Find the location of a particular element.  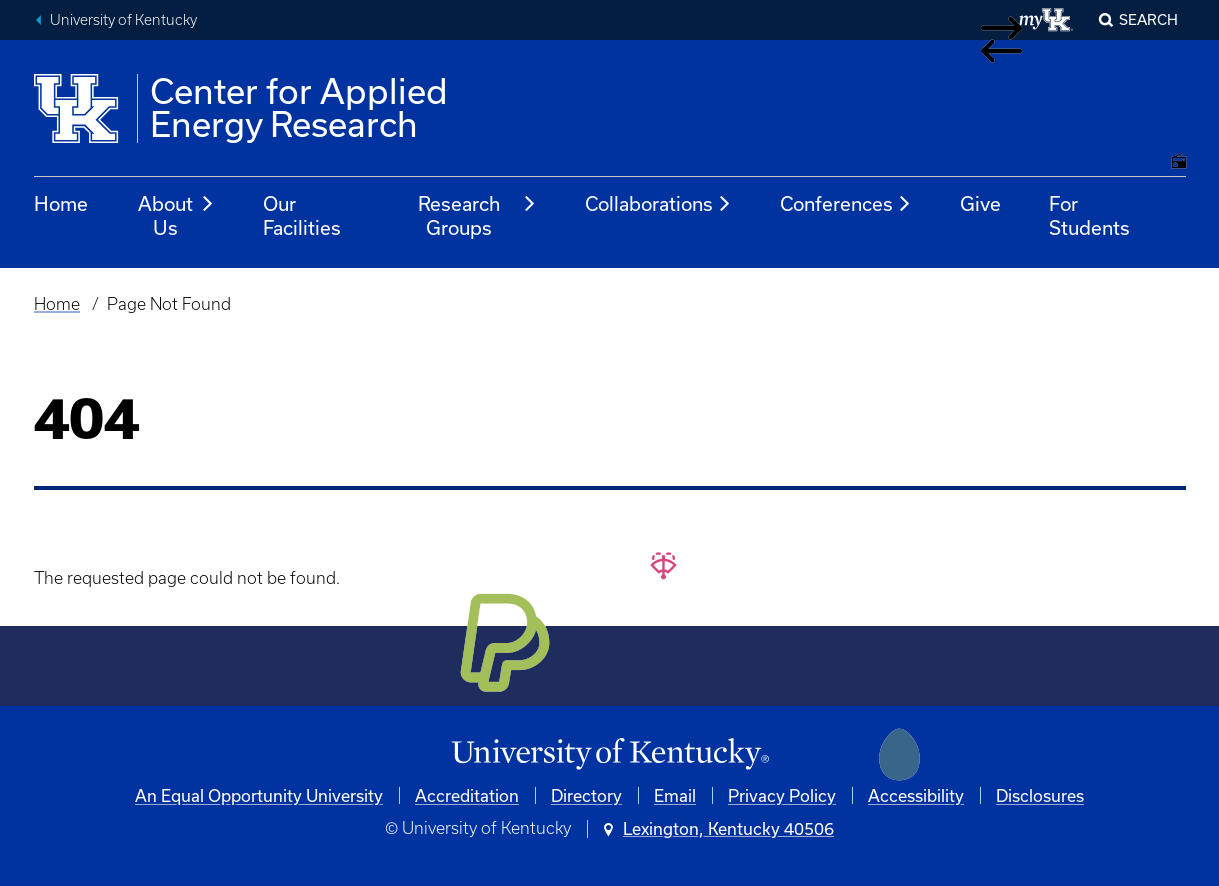

pay with paypal is located at coordinates (505, 643).